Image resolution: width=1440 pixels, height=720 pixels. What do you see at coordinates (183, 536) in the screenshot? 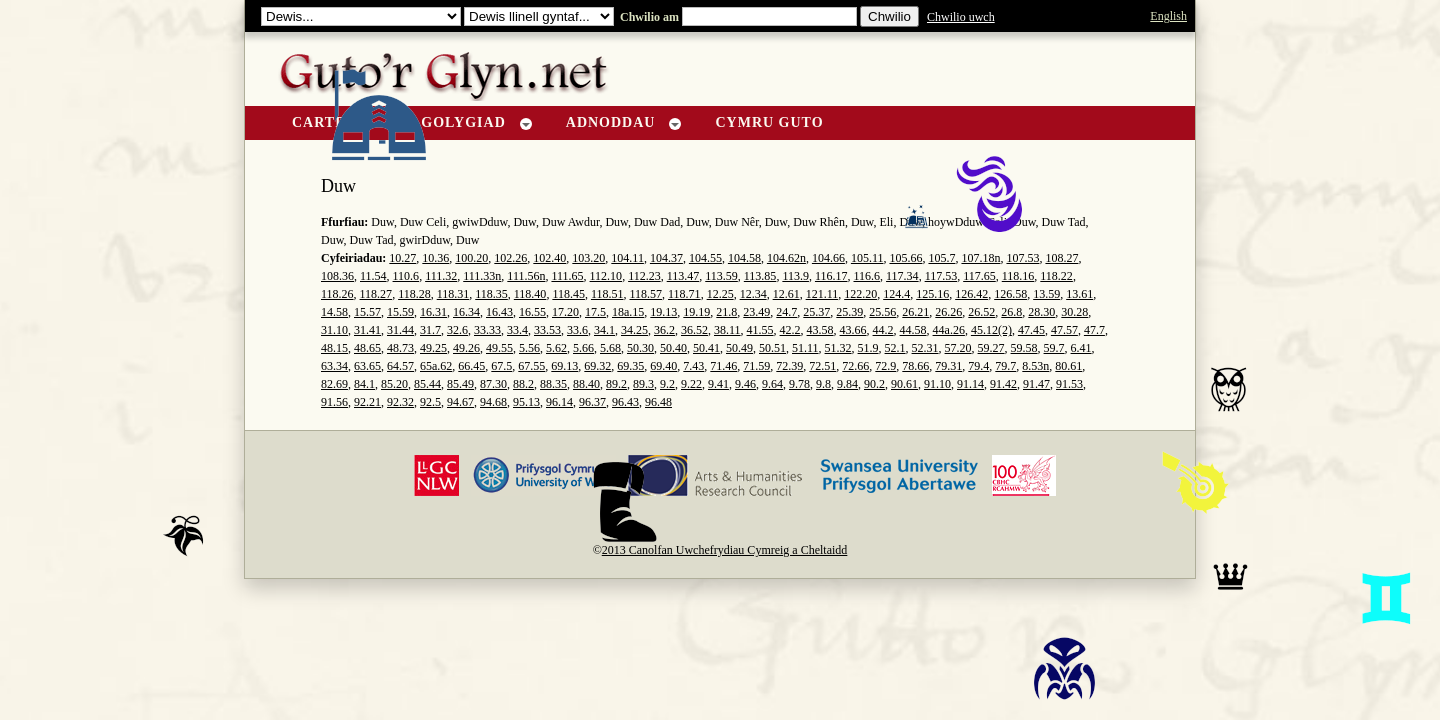
I see `represents plant or nature-related content` at bounding box center [183, 536].